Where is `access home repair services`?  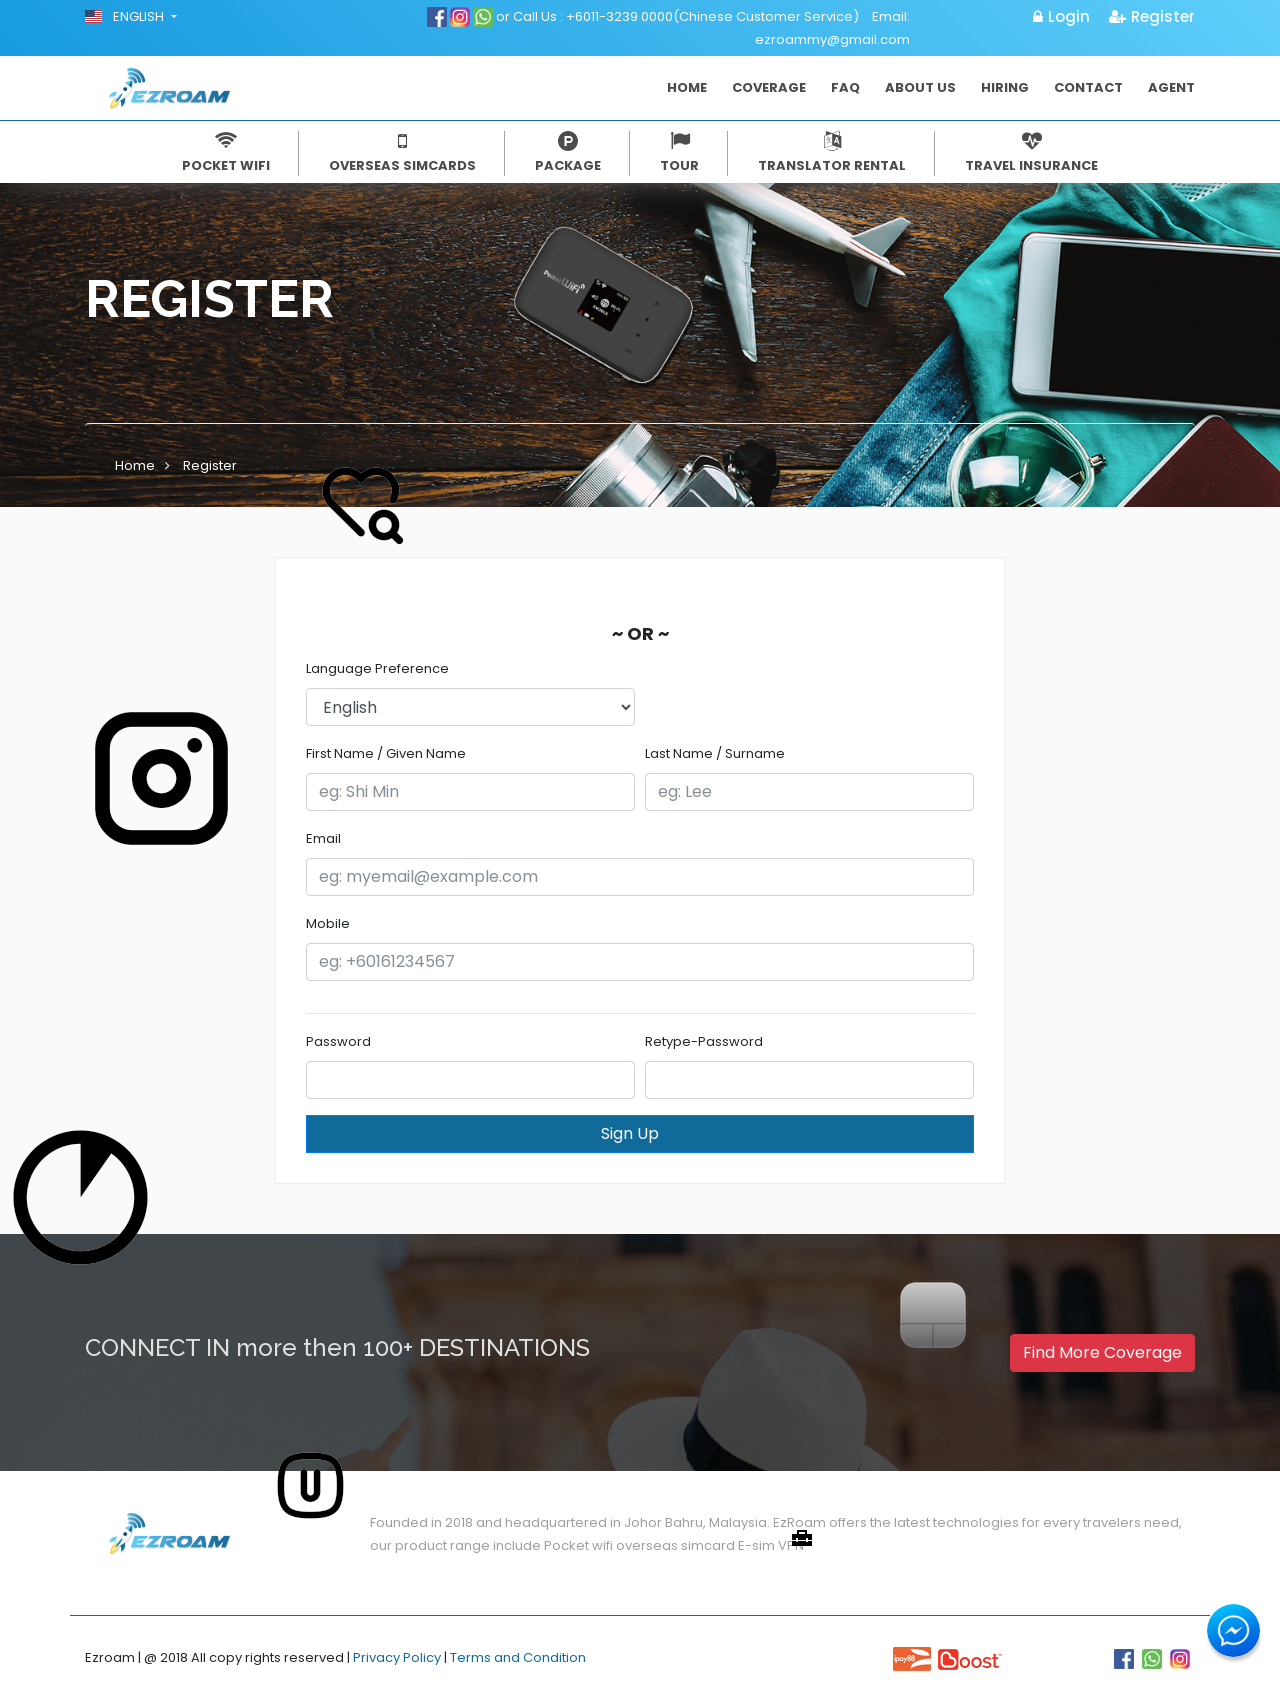
access home repair services is located at coordinates (802, 1538).